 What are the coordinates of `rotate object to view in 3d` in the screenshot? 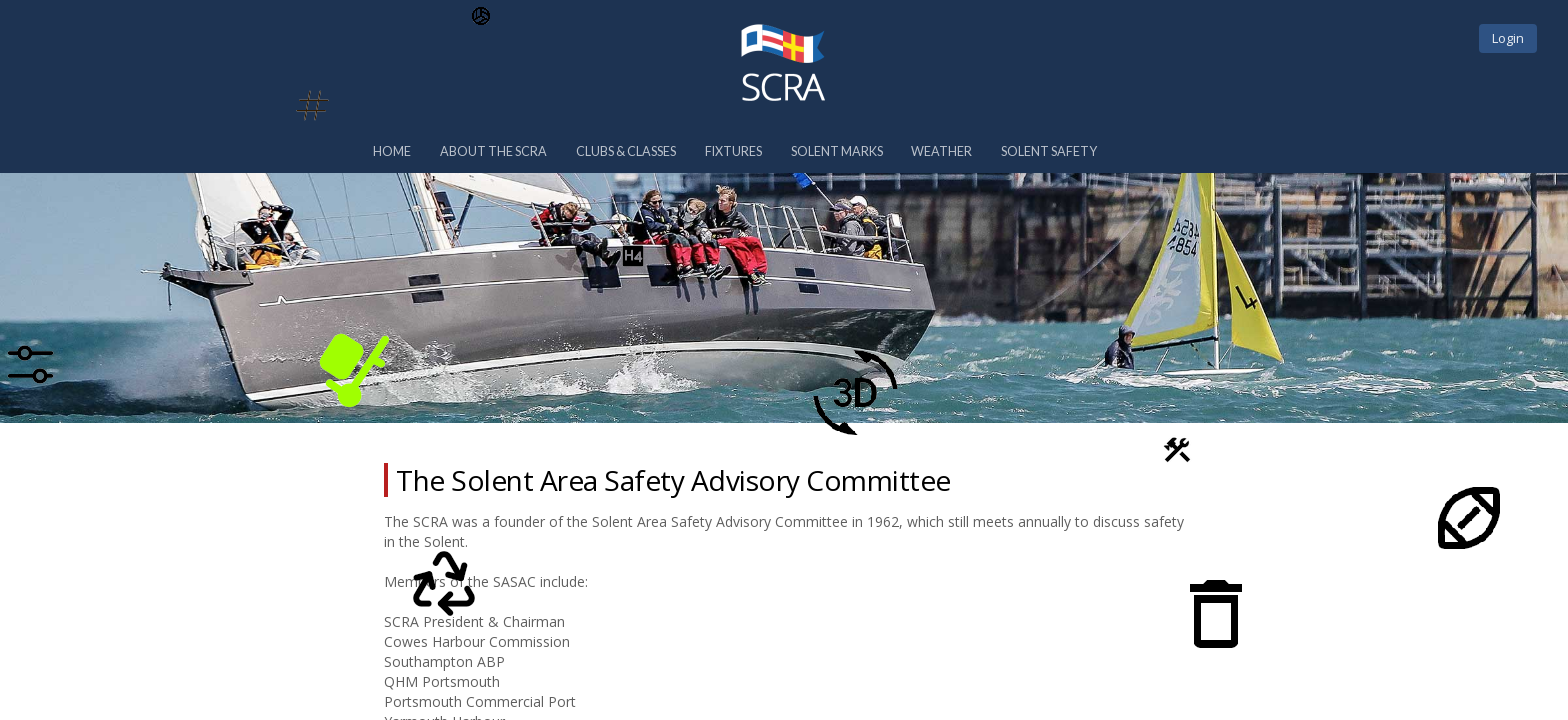 It's located at (855, 392).